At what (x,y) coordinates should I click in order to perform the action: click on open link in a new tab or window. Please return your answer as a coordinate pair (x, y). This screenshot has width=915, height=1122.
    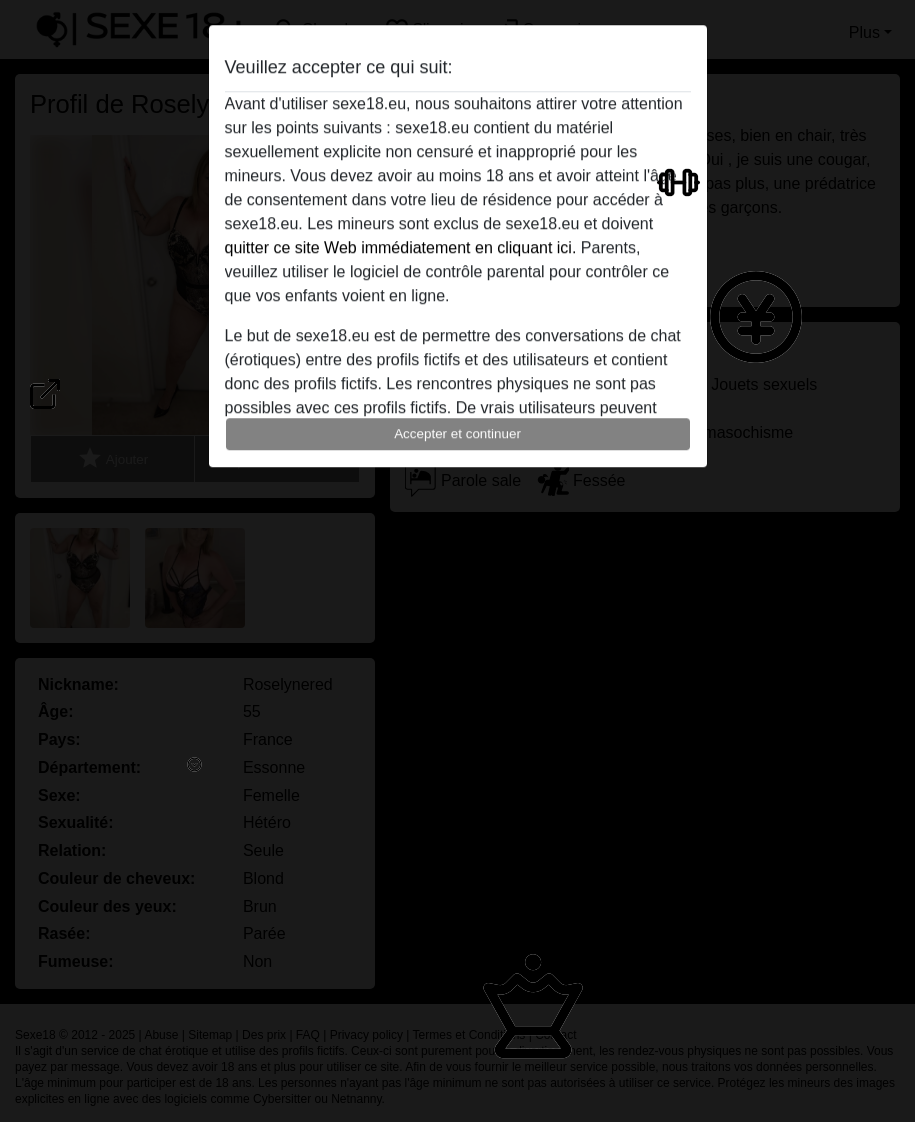
    Looking at the image, I should click on (45, 394).